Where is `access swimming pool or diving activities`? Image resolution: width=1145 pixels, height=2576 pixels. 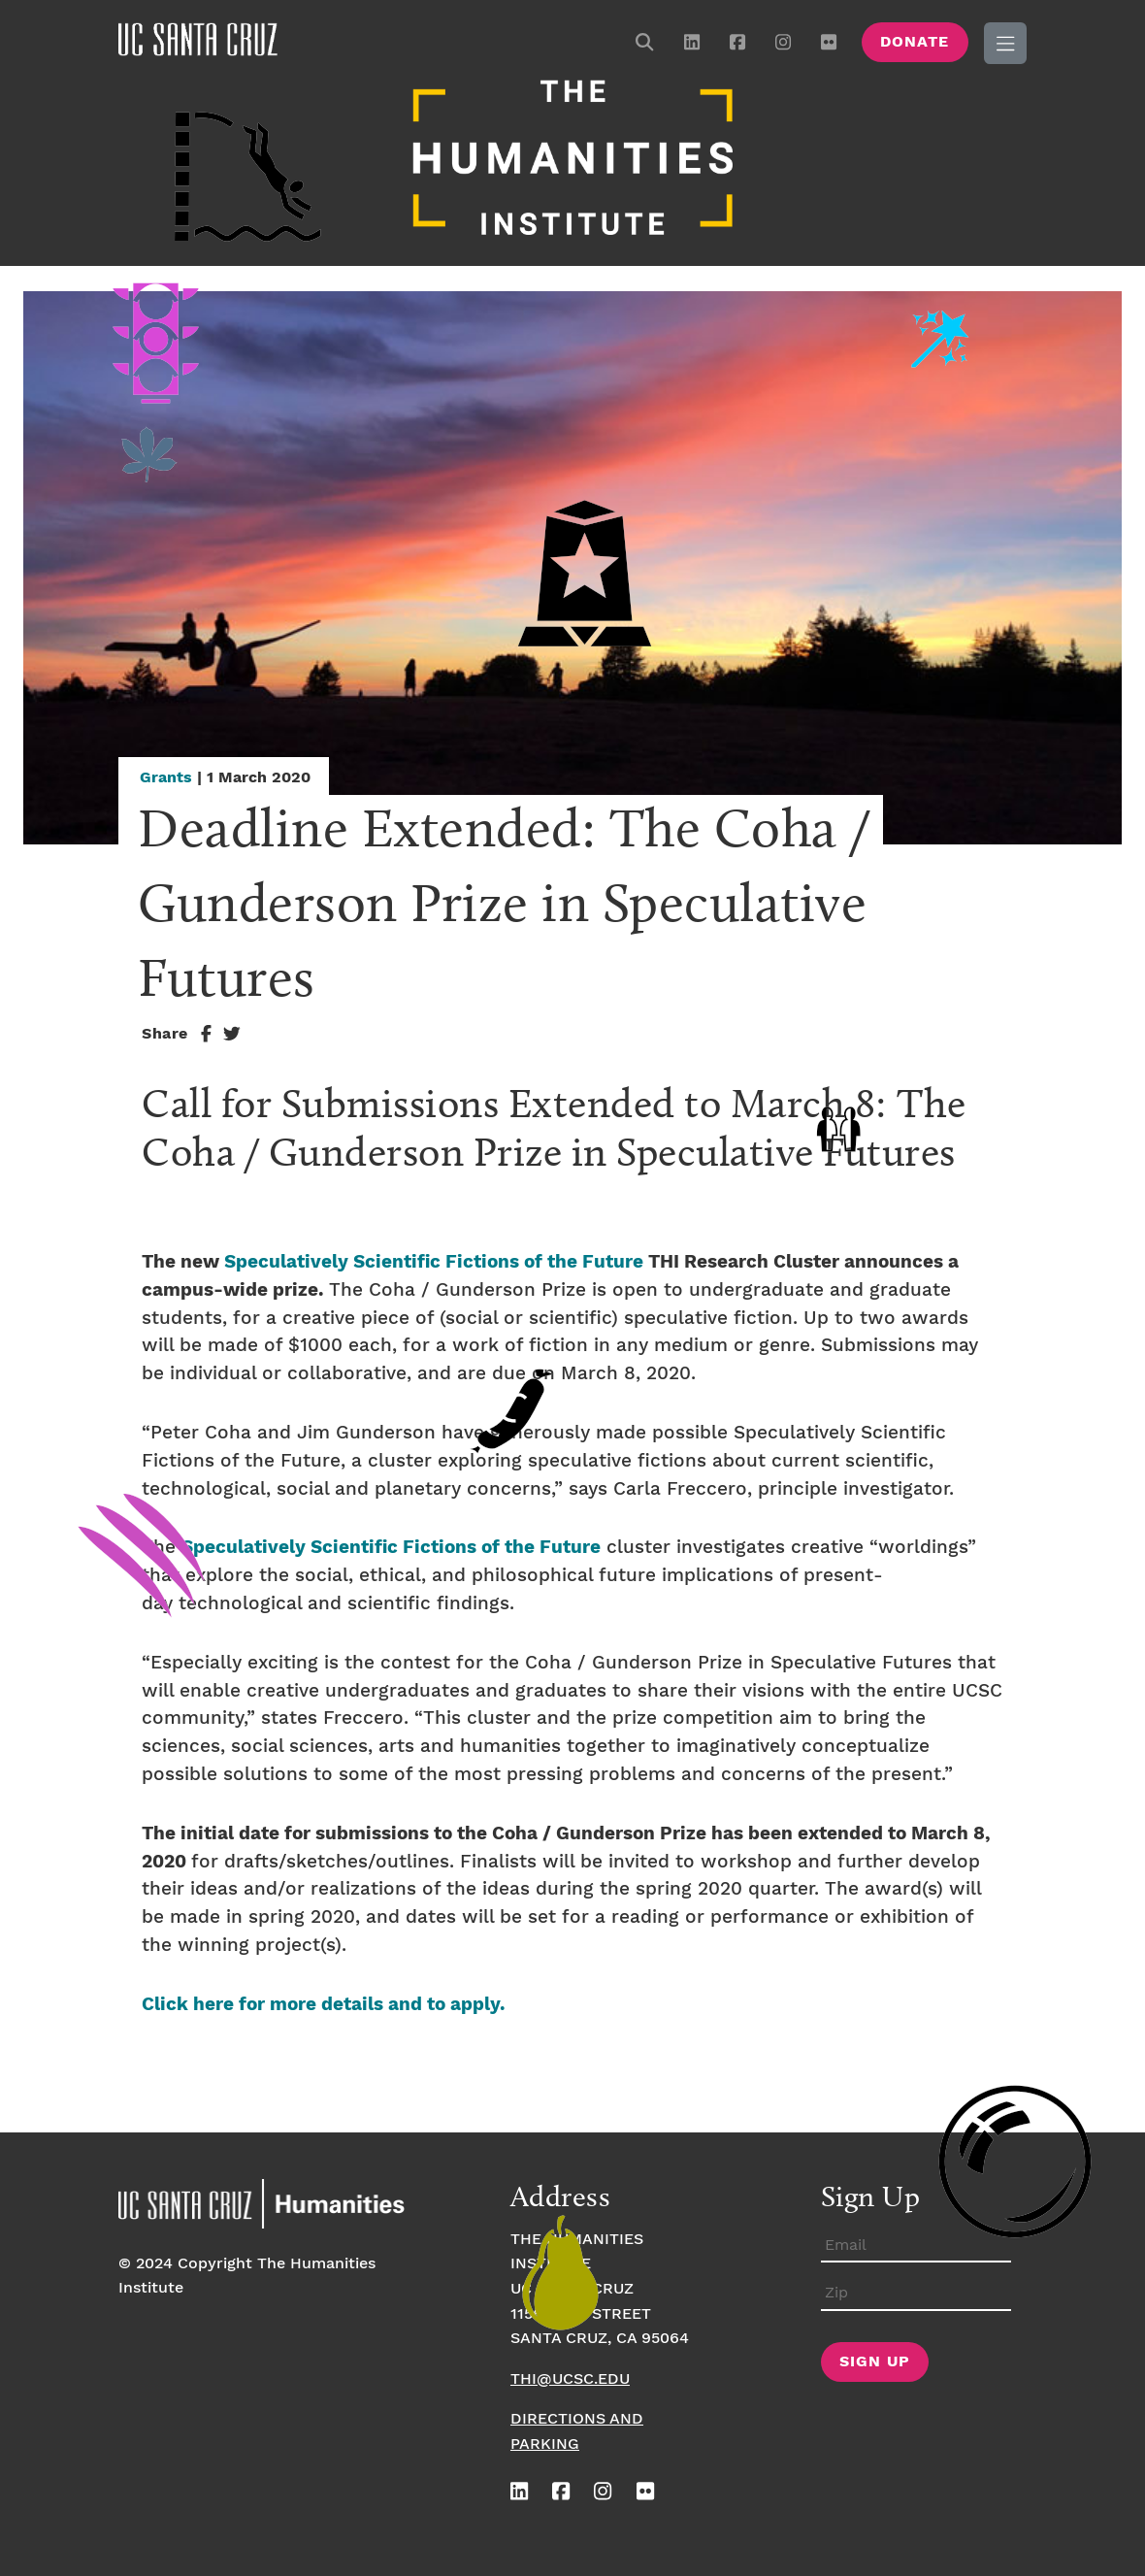
access swimming pool or diving activities is located at coordinates (246, 169).